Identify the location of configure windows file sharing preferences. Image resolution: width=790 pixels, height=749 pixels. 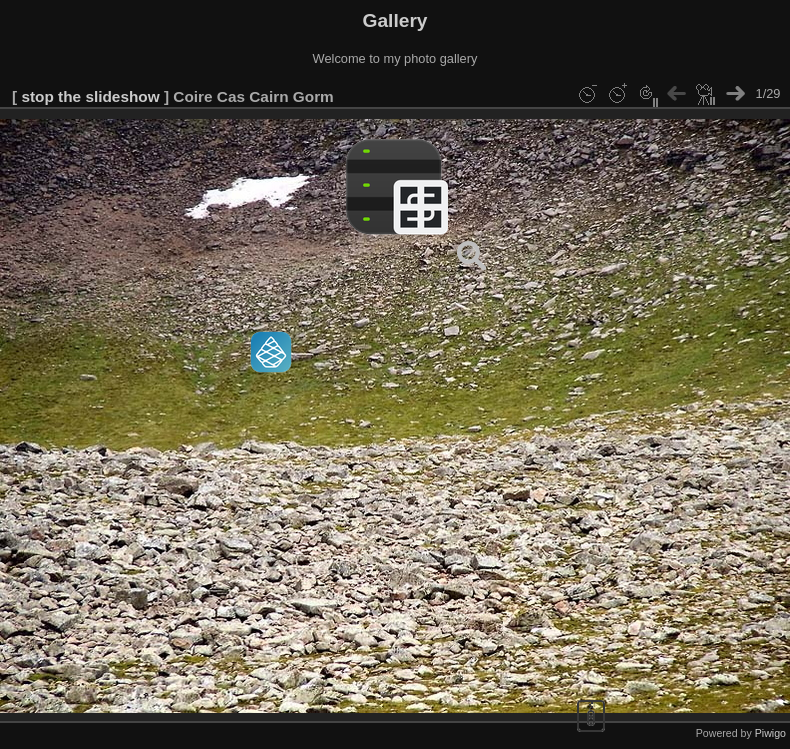
(394, 188).